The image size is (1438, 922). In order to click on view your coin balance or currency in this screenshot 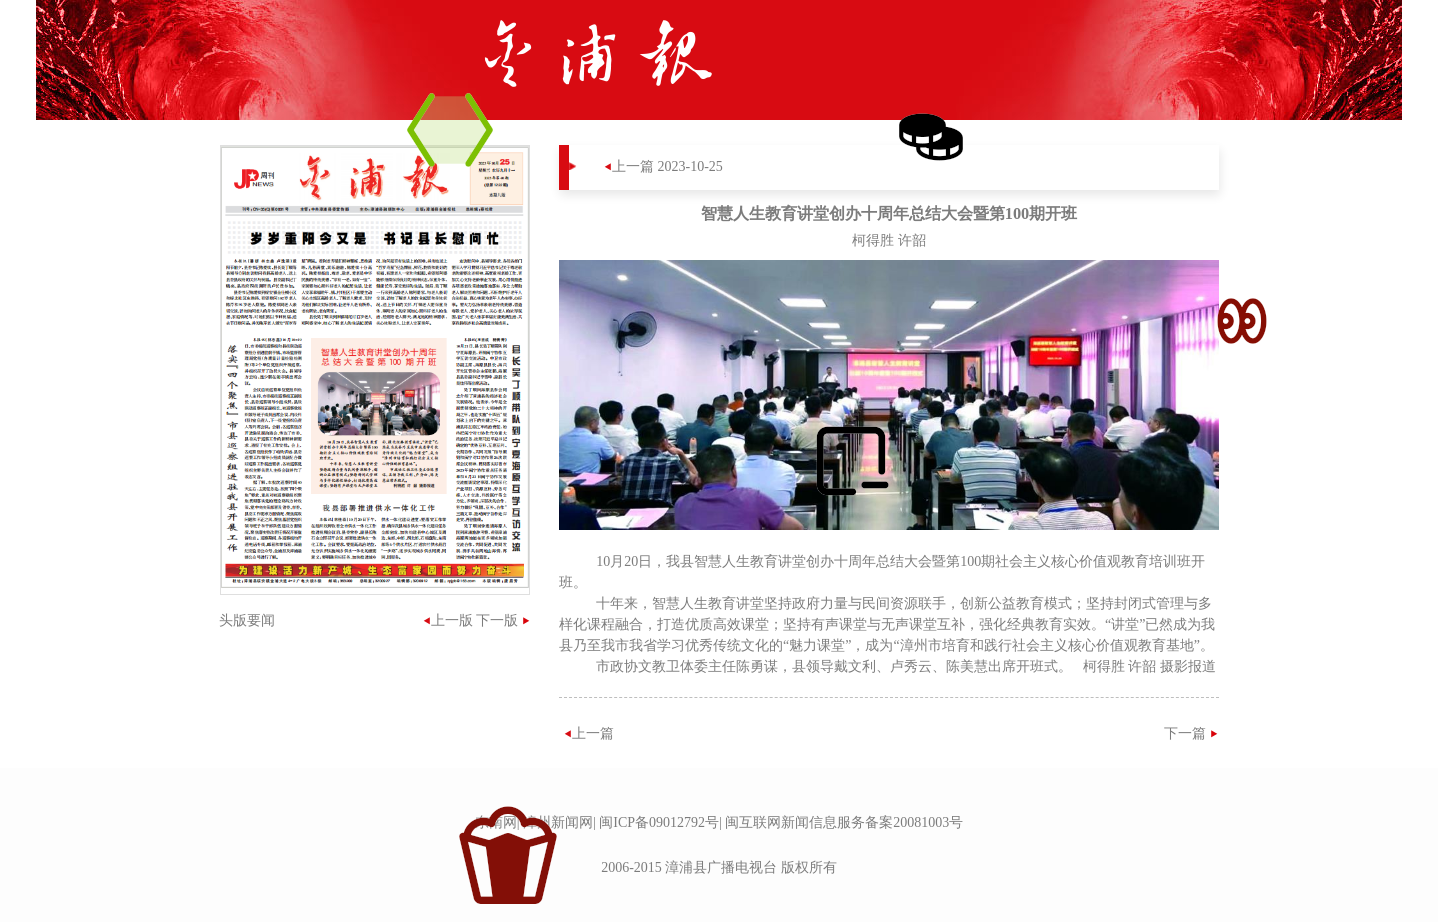, I will do `click(931, 137)`.